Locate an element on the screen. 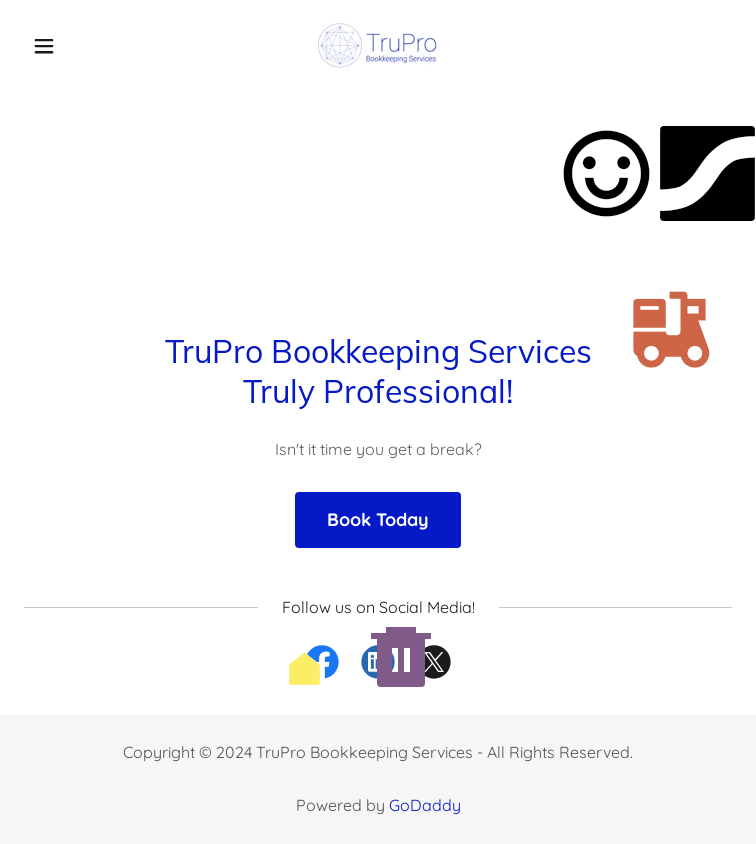 The width and height of the screenshot is (756, 844). navigate to home screen is located at coordinates (304, 669).